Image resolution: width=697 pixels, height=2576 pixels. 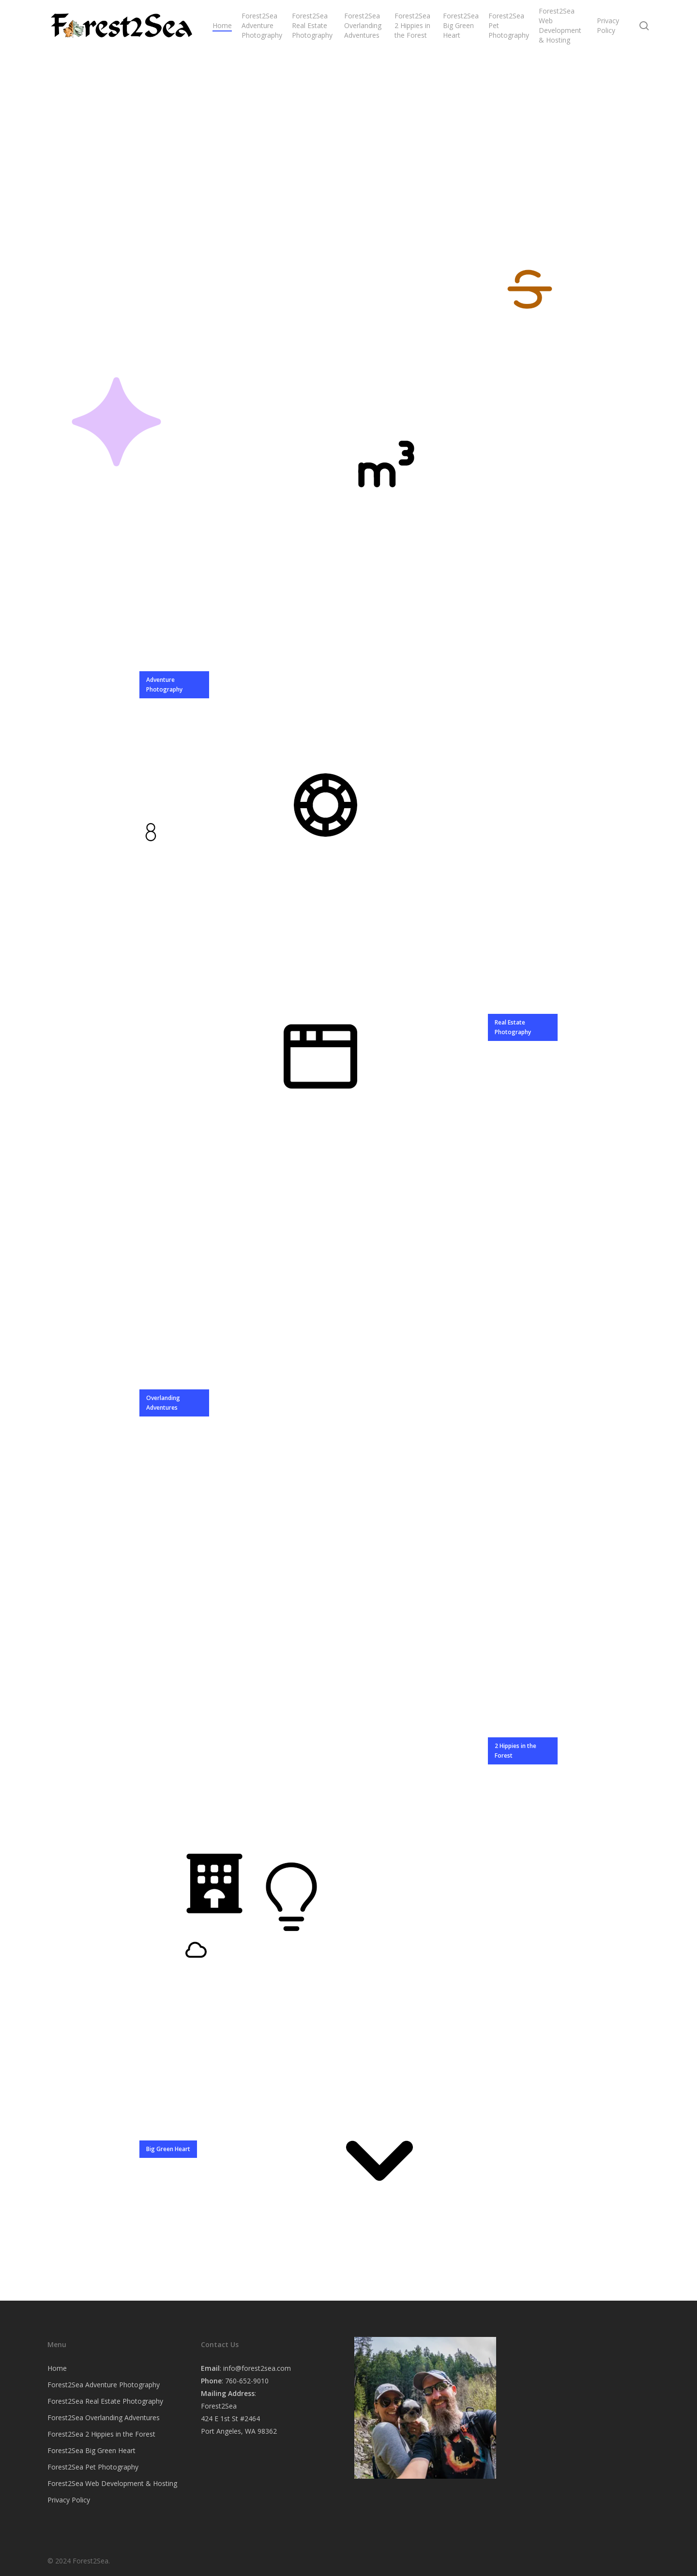 What do you see at coordinates (320, 1056) in the screenshot?
I see `open in browser window` at bounding box center [320, 1056].